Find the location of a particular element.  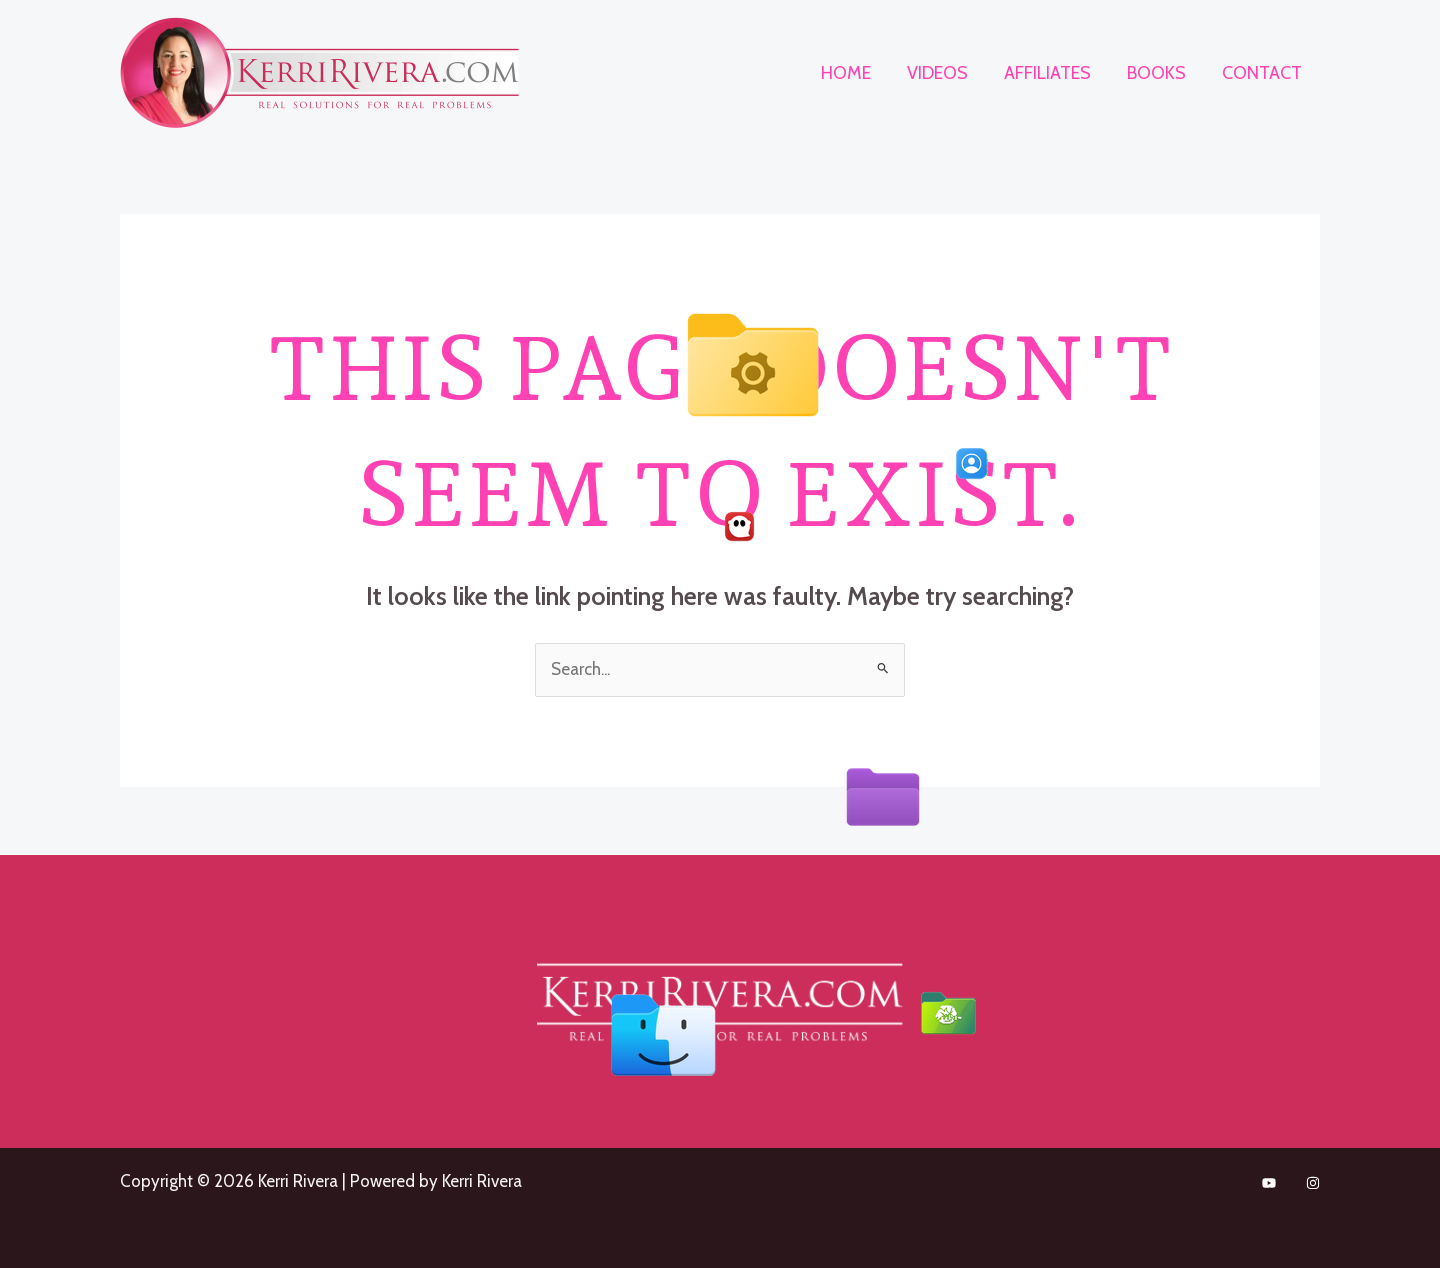

open ghostwriter app is located at coordinates (739, 526).